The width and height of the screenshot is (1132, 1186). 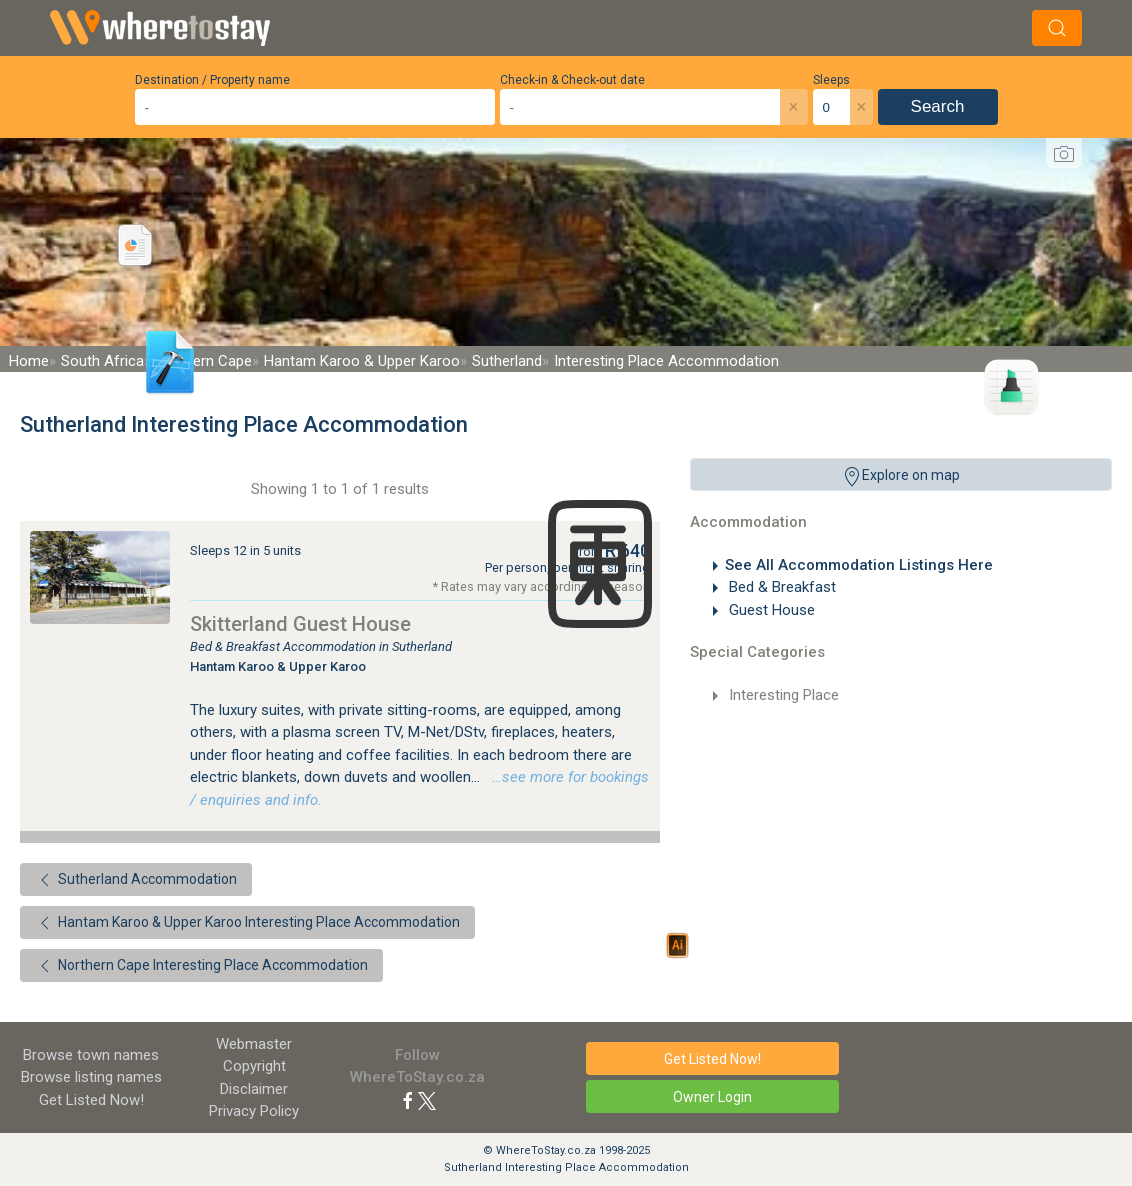 What do you see at coordinates (677, 945) in the screenshot?
I see `open an Adobe Illustrator file` at bounding box center [677, 945].